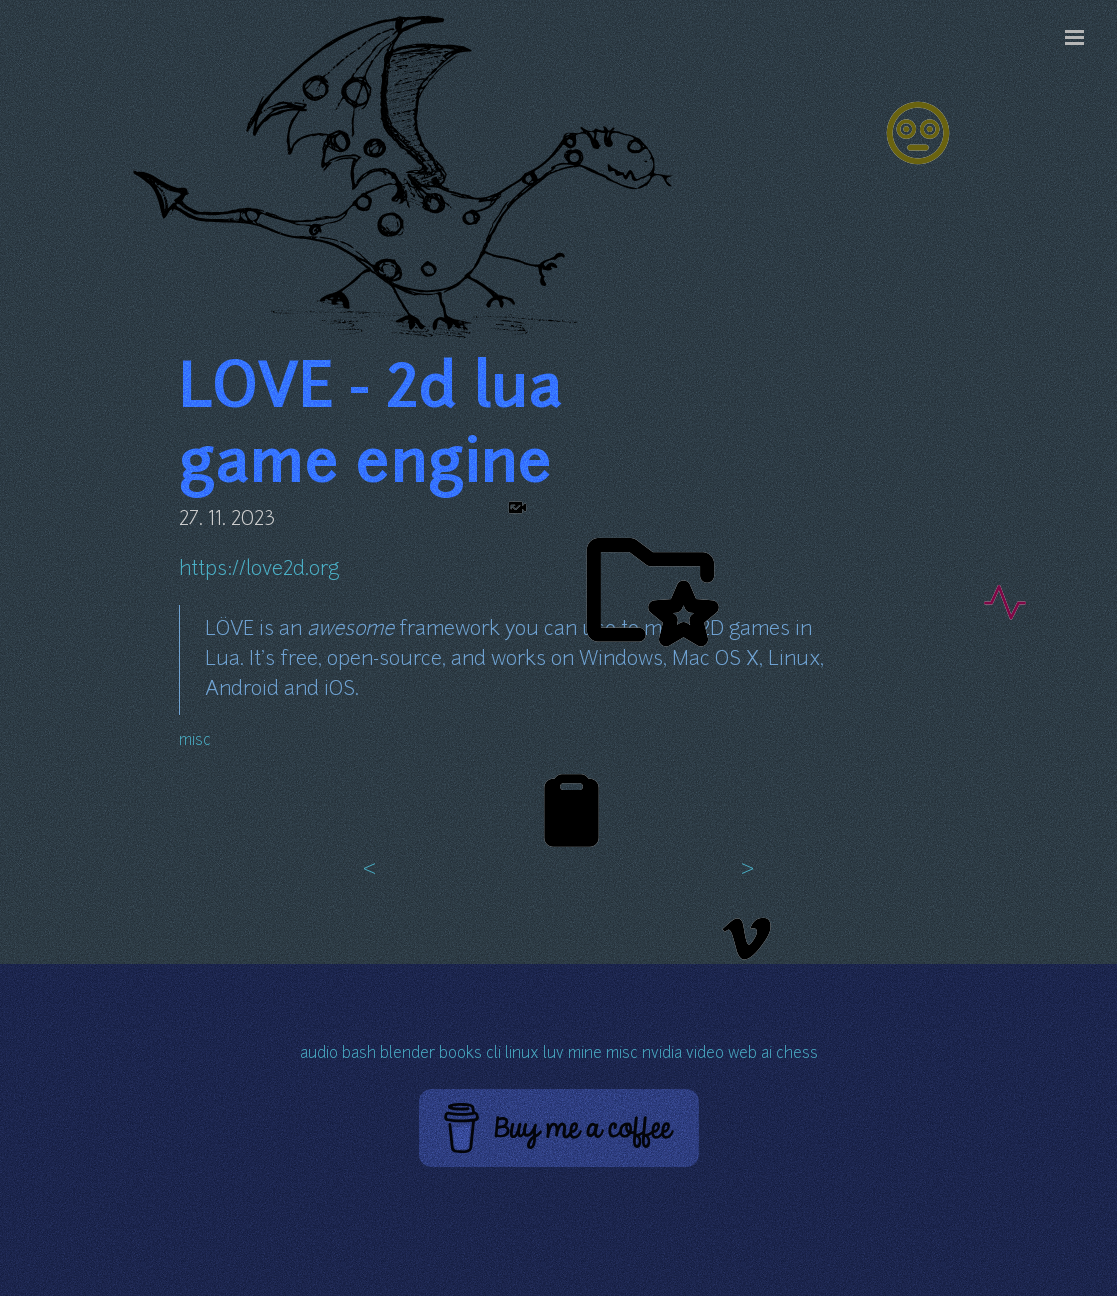 The height and width of the screenshot is (1296, 1117). I want to click on view health or heart rate data, so click(1005, 603).